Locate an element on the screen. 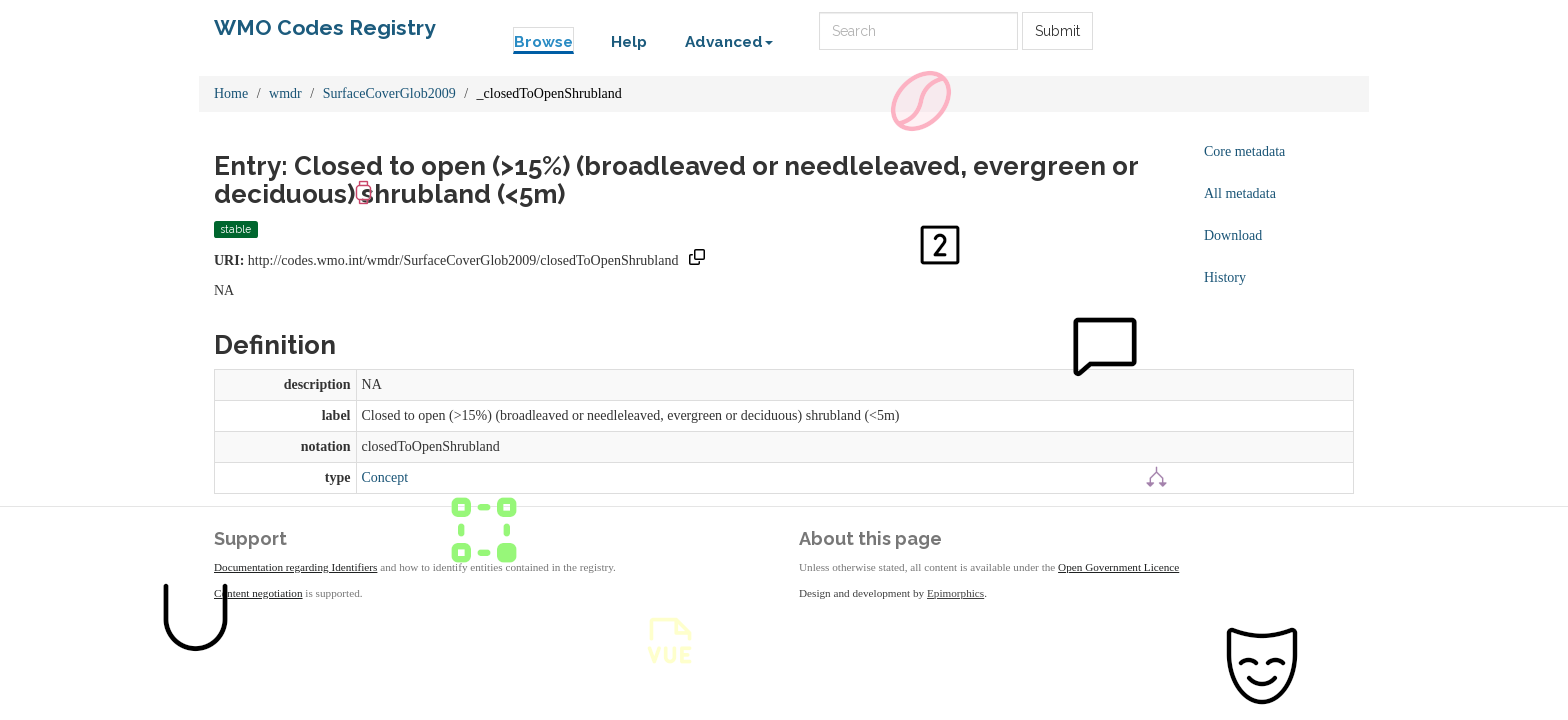  split content into multiple paths is located at coordinates (1156, 477).